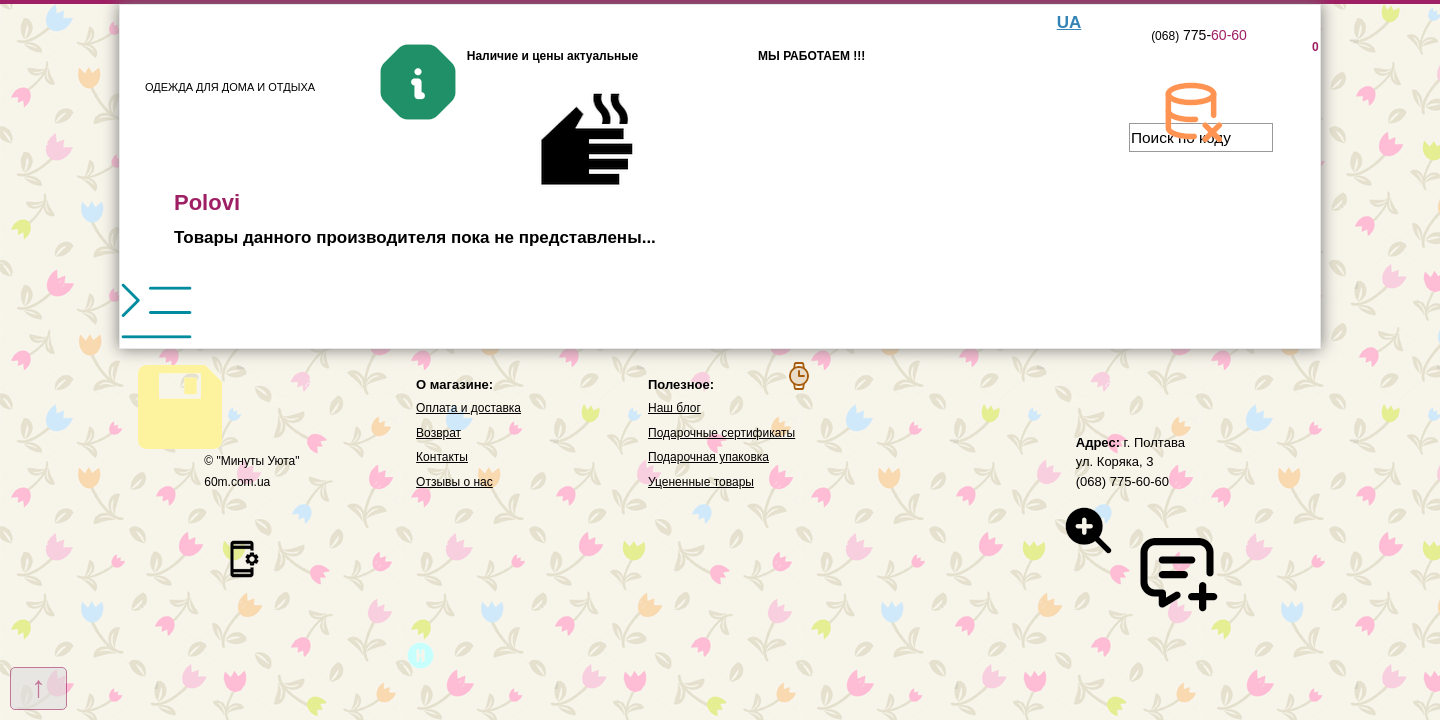  I want to click on compose a new message, so click(1177, 571).